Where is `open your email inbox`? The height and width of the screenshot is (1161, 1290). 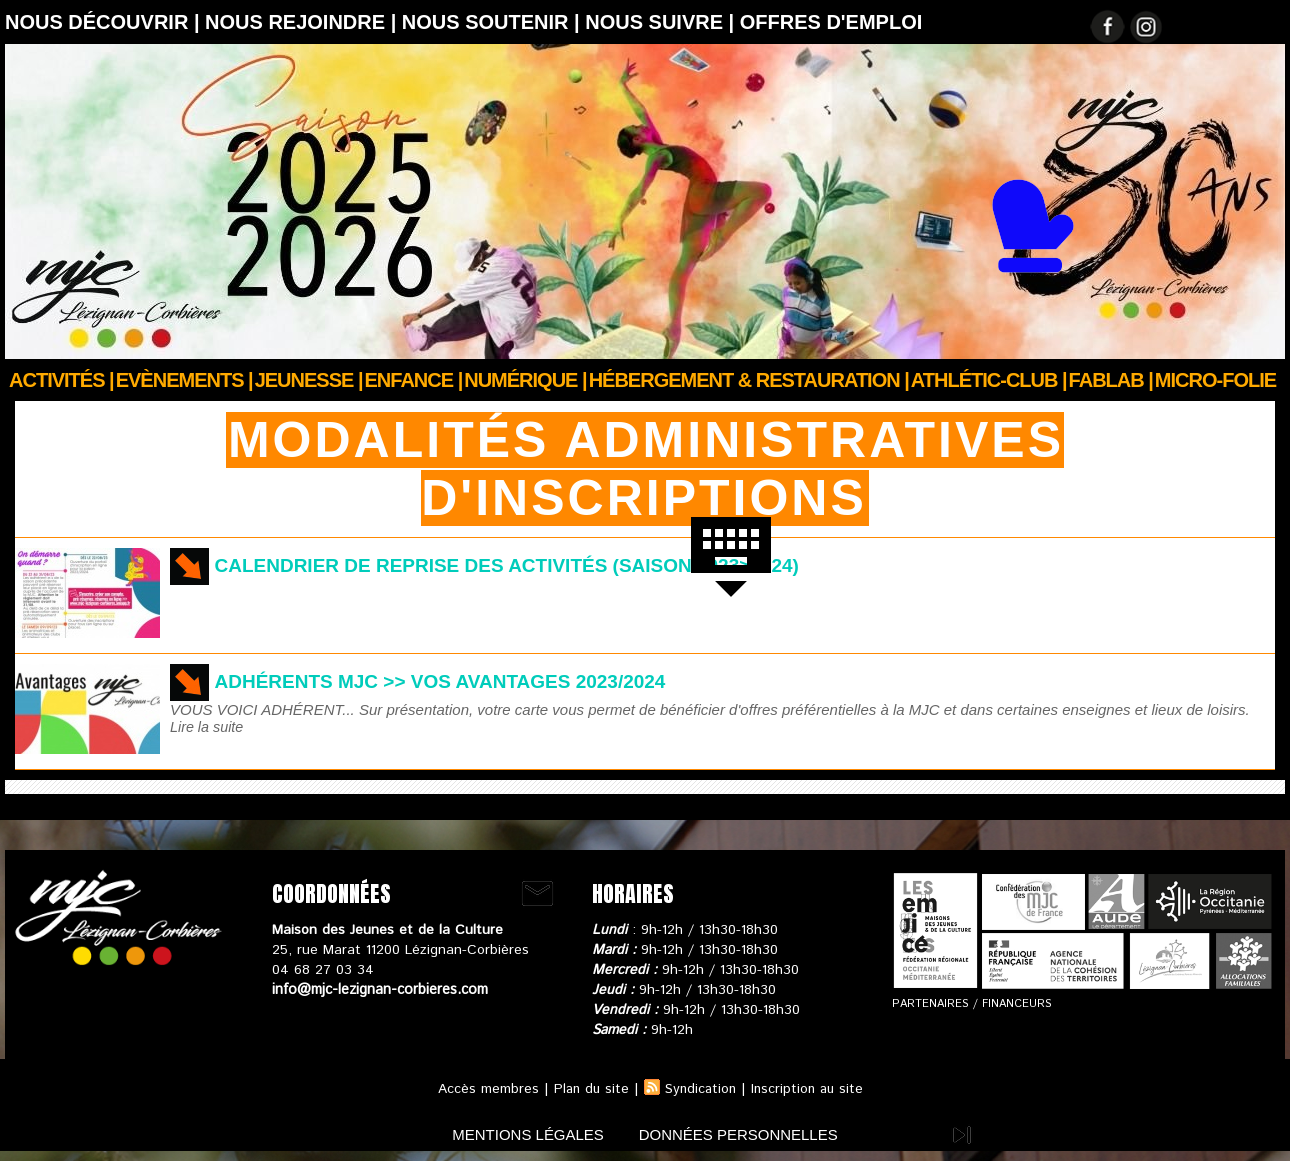 open your email inbox is located at coordinates (537, 893).